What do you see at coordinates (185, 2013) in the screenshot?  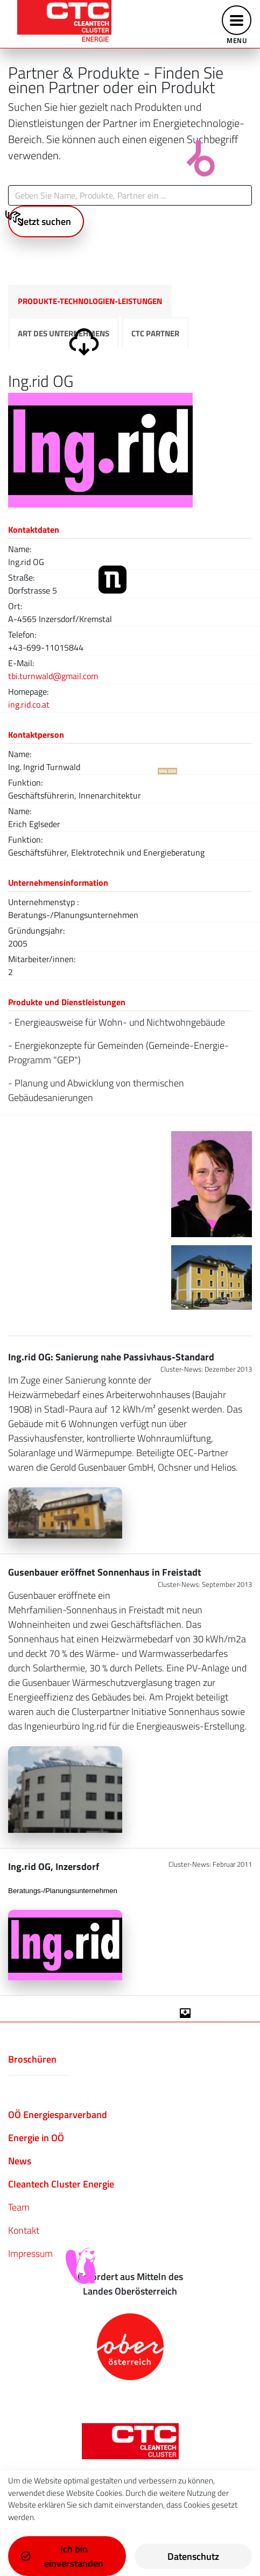 I see `import files or data into the application` at bounding box center [185, 2013].